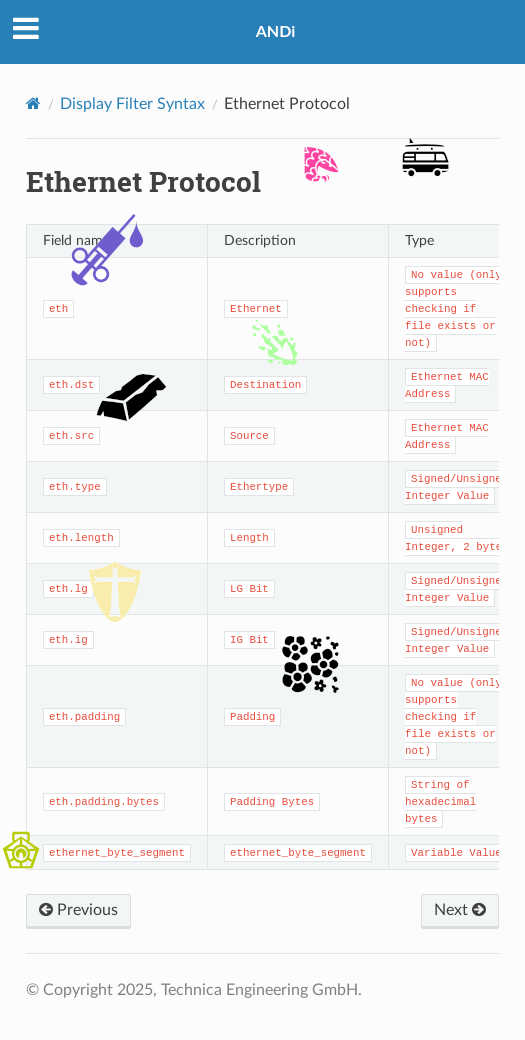 The image size is (525, 1040). What do you see at coordinates (323, 165) in the screenshot?
I see `pangolin character or creature icon` at bounding box center [323, 165].